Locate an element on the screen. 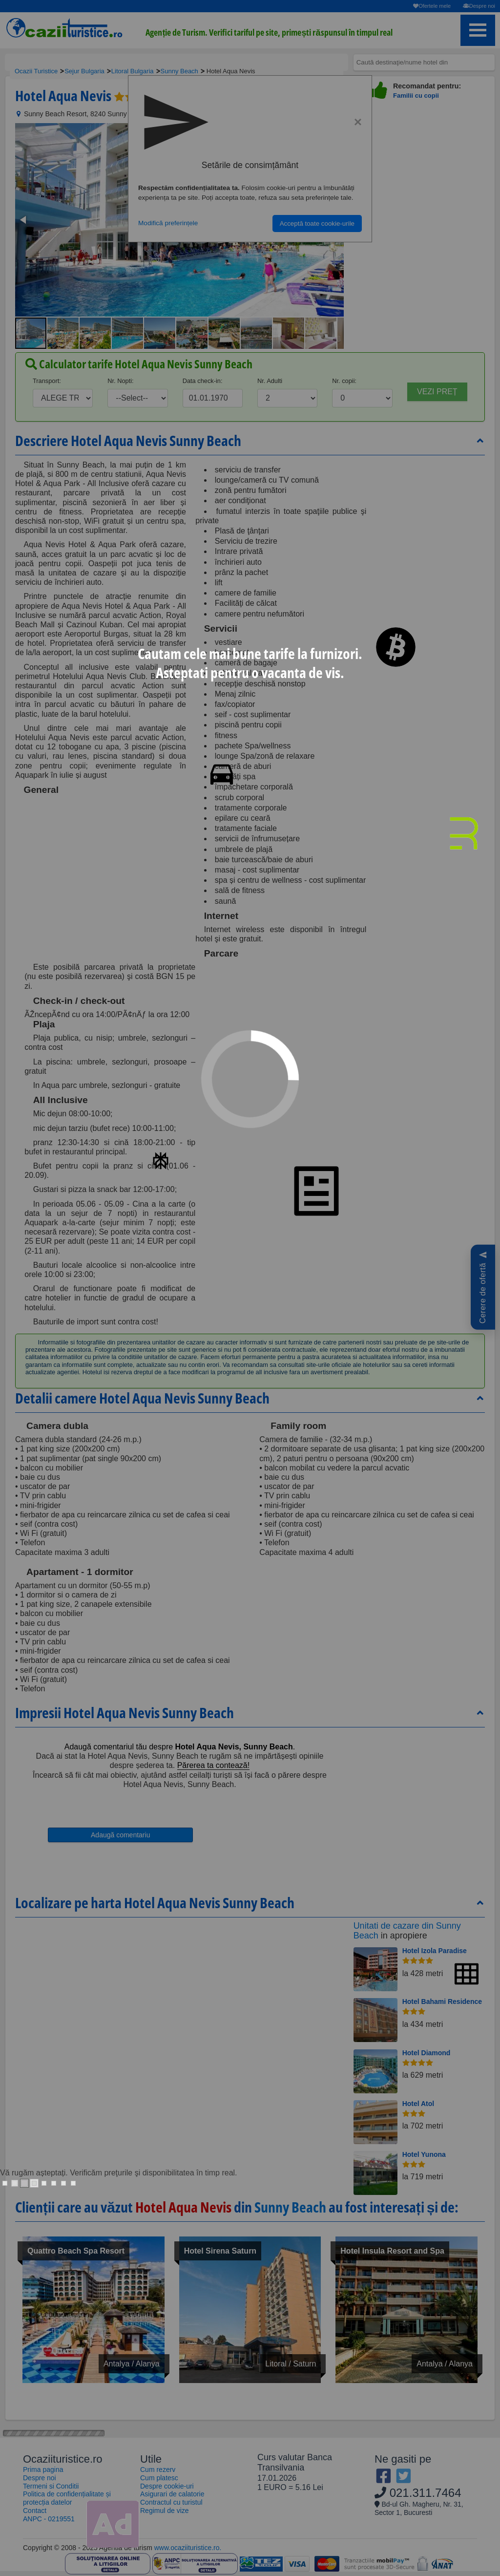 The height and width of the screenshot is (2576, 500). bitcoin logo is located at coordinates (396, 647).